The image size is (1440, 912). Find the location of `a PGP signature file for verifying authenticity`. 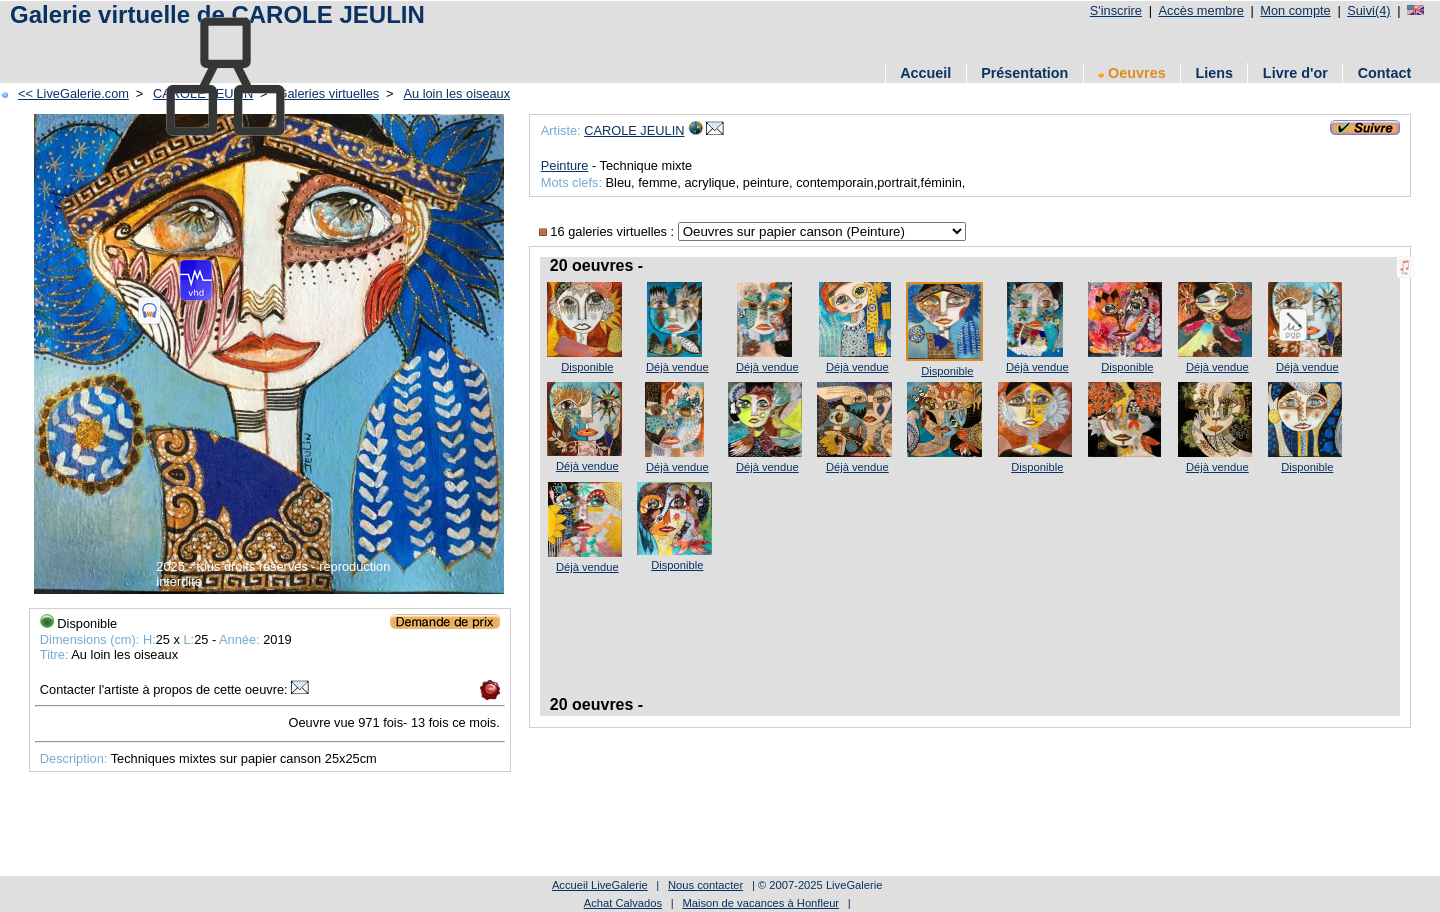

a PGP signature file for verifying authenticity is located at coordinates (1293, 325).